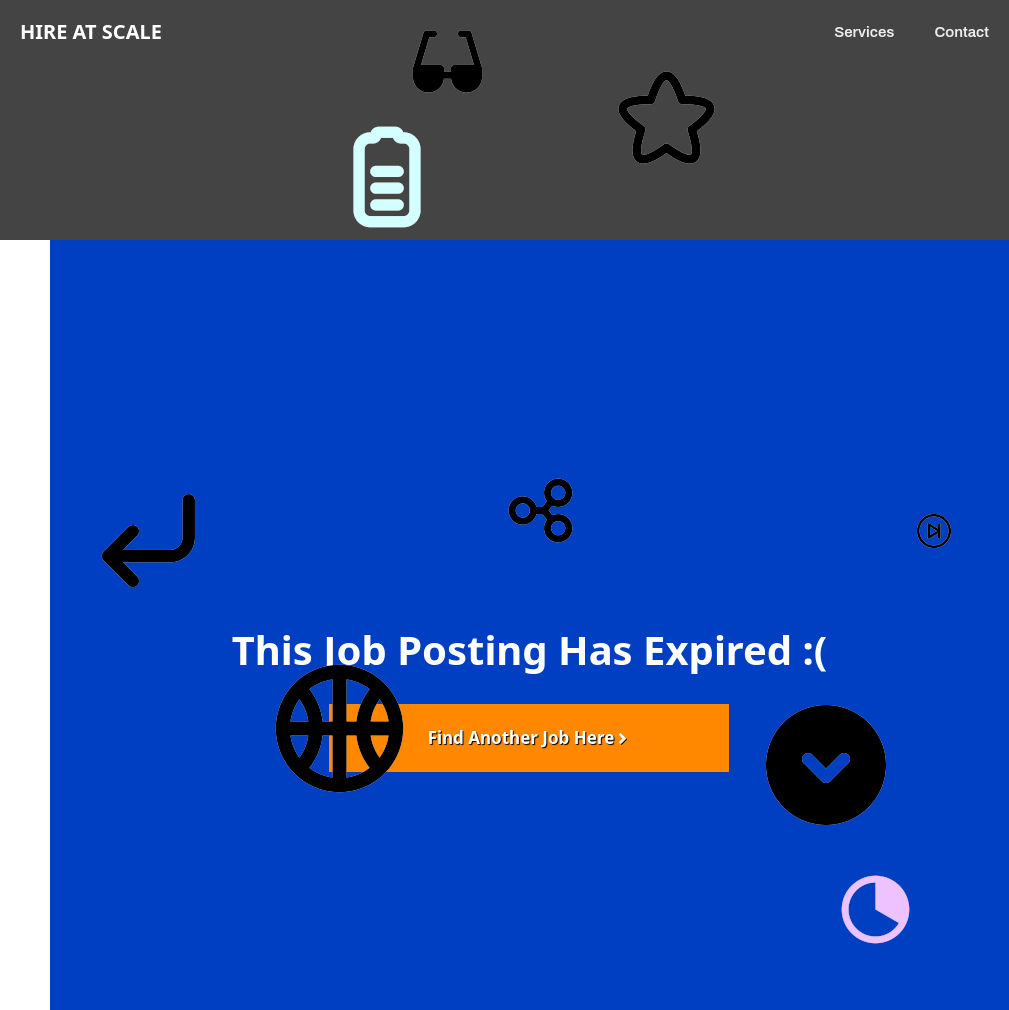  Describe the element at coordinates (666, 119) in the screenshot. I see `add item to favorites` at that location.